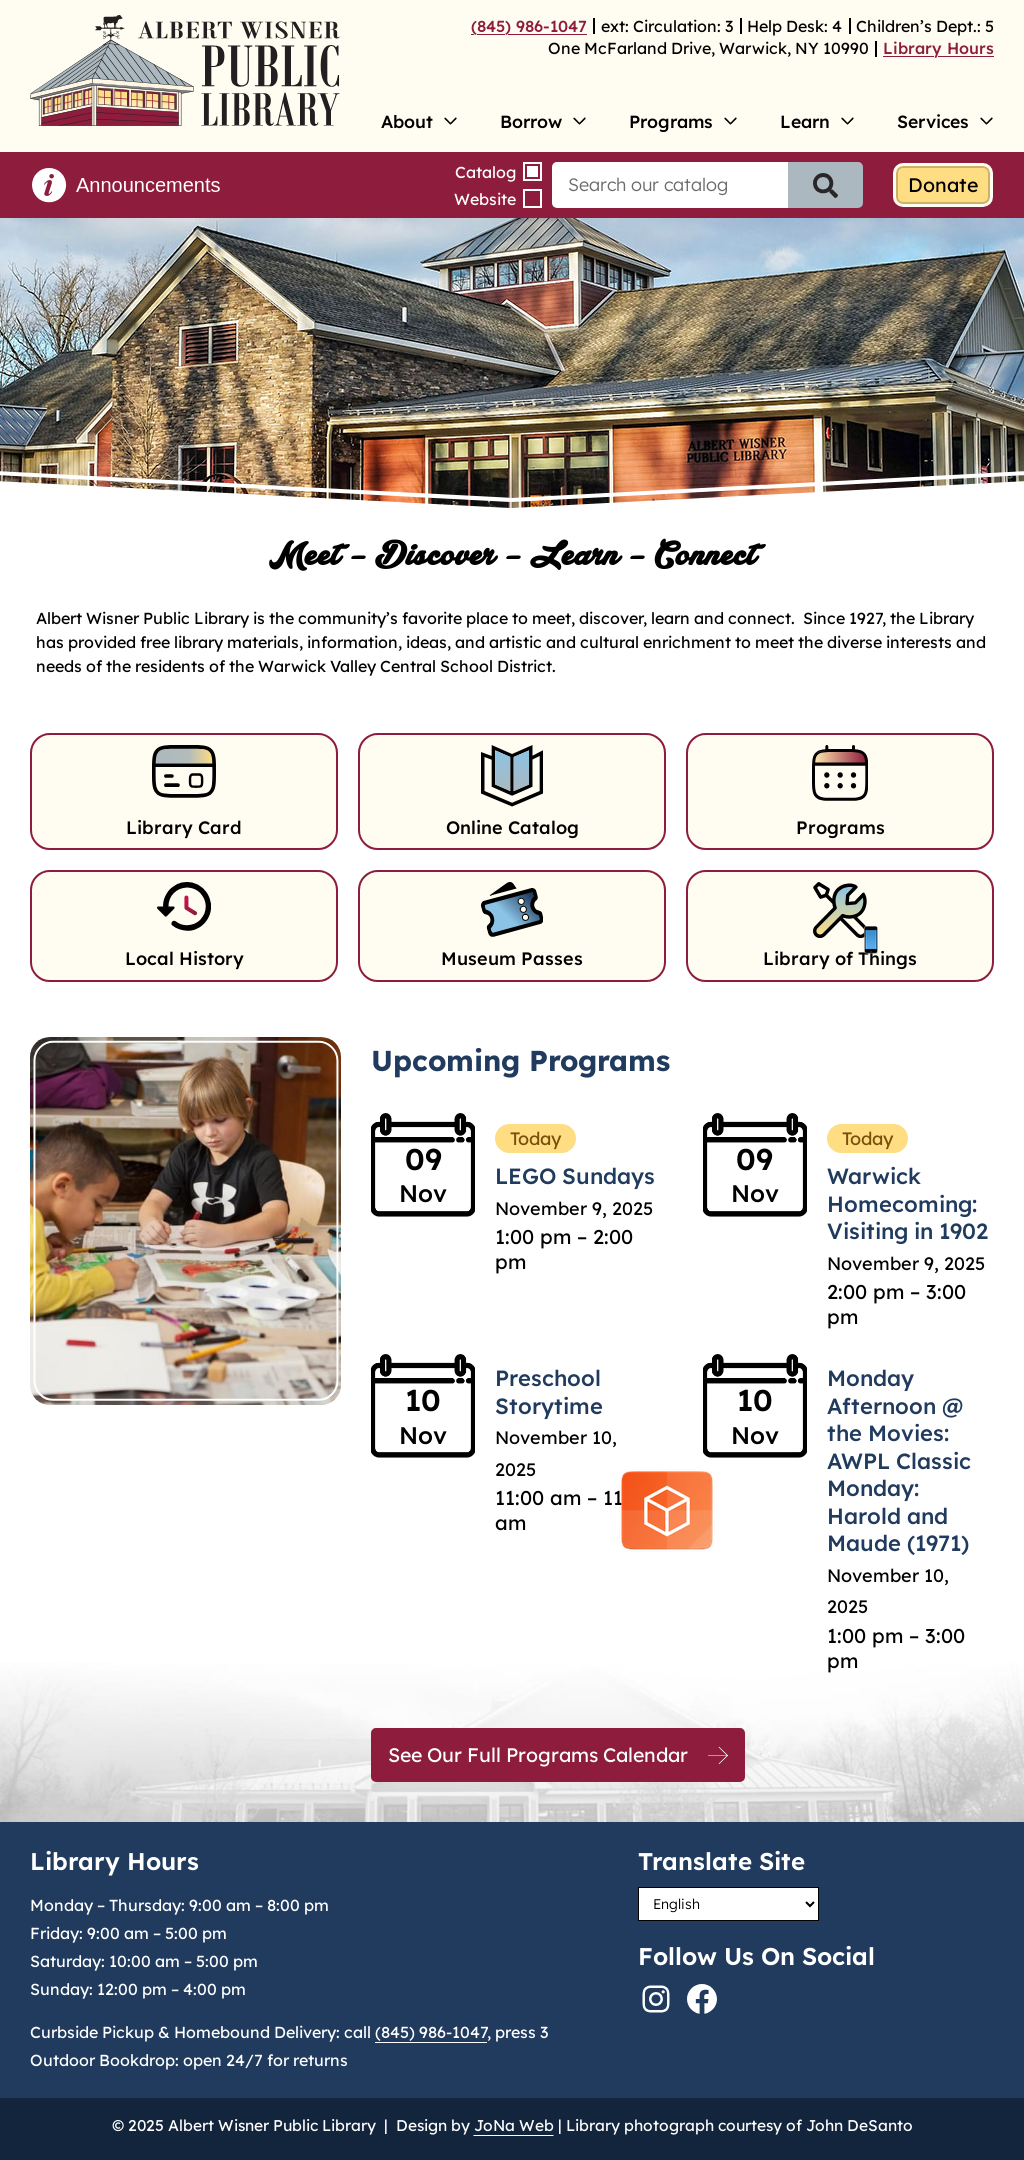 Image resolution: width=1024 pixels, height=2160 pixels. What do you see at coordinates (871, 940) in the screenshot?
I see `manage connected iPod Touch device` at bounding box center [871, 940].